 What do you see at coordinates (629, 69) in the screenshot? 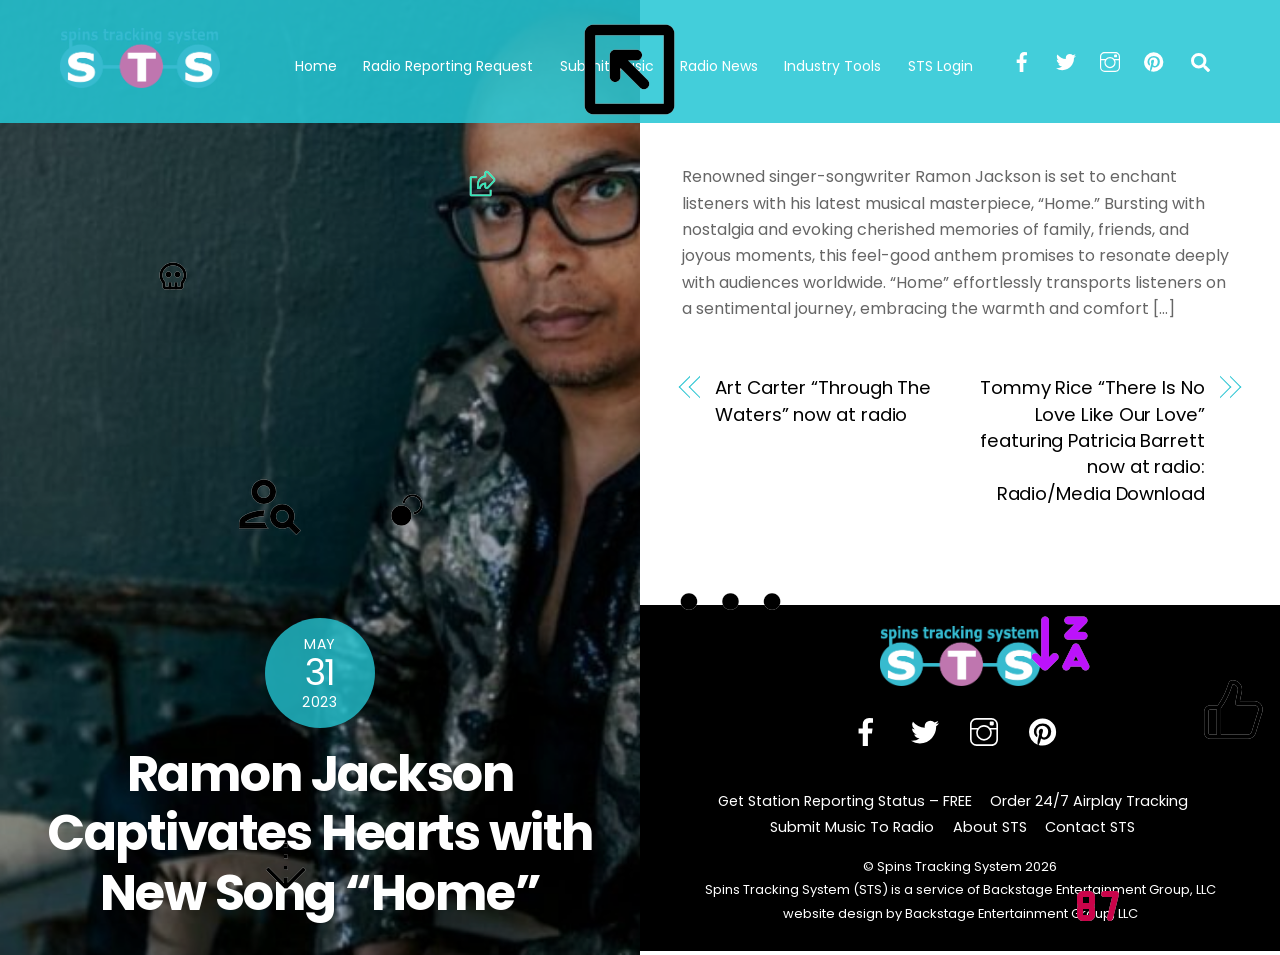
I see `navigate to previous screen or section` at bounding box center [629, 69].